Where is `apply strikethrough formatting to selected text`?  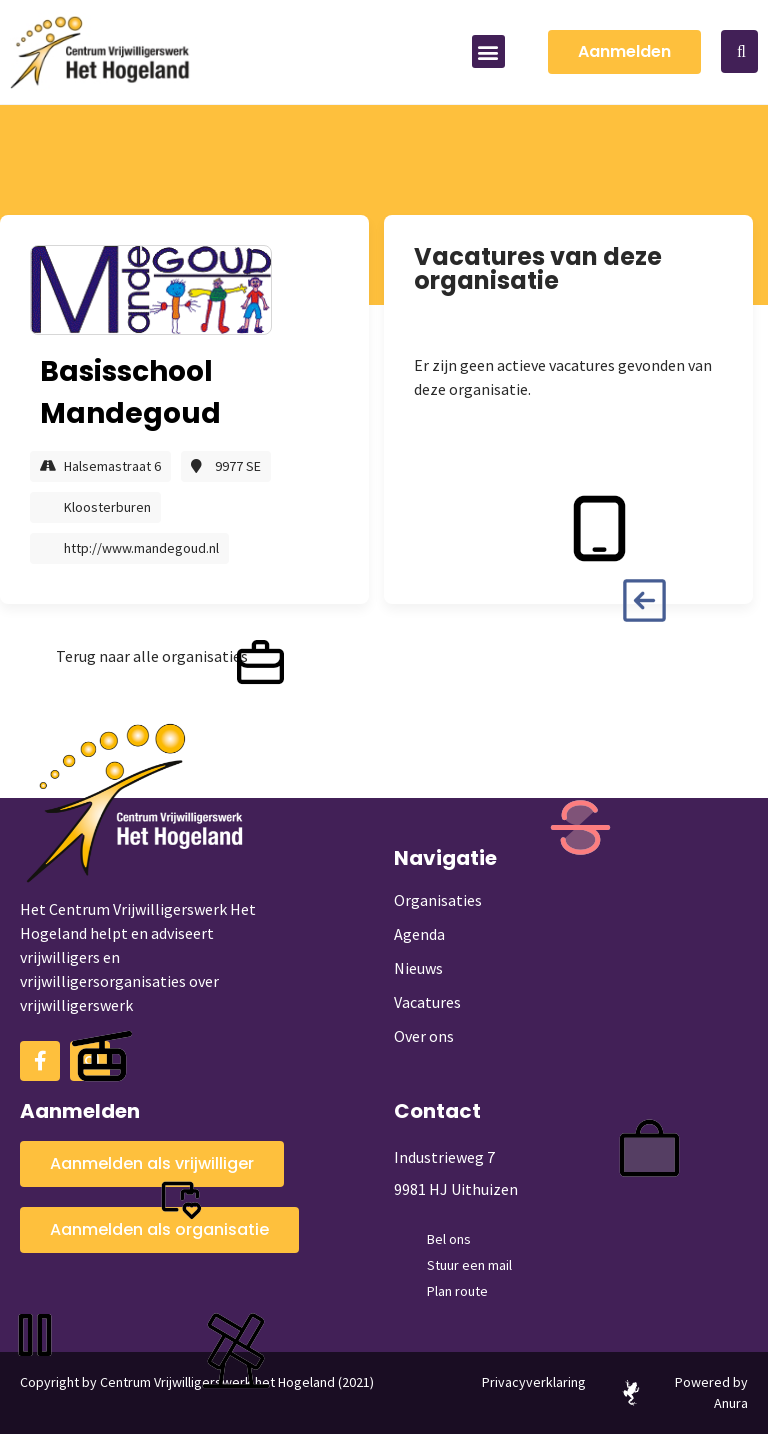
apply strikethrough formatting to selected text is located at coordinates (580, 827).